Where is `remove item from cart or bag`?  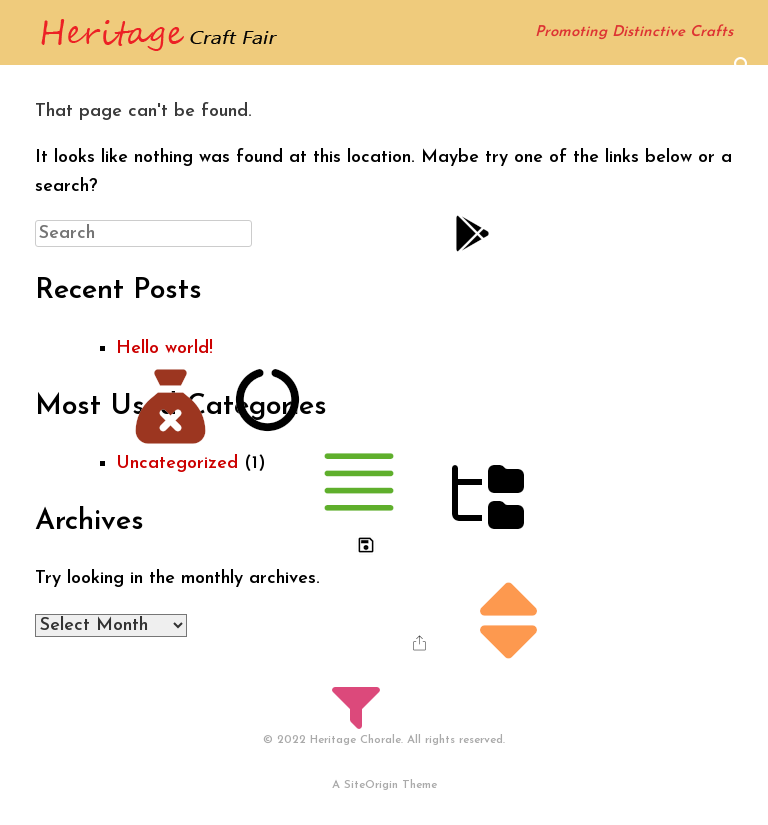
remove item from cart or bag is located at coordinates (170, 406).